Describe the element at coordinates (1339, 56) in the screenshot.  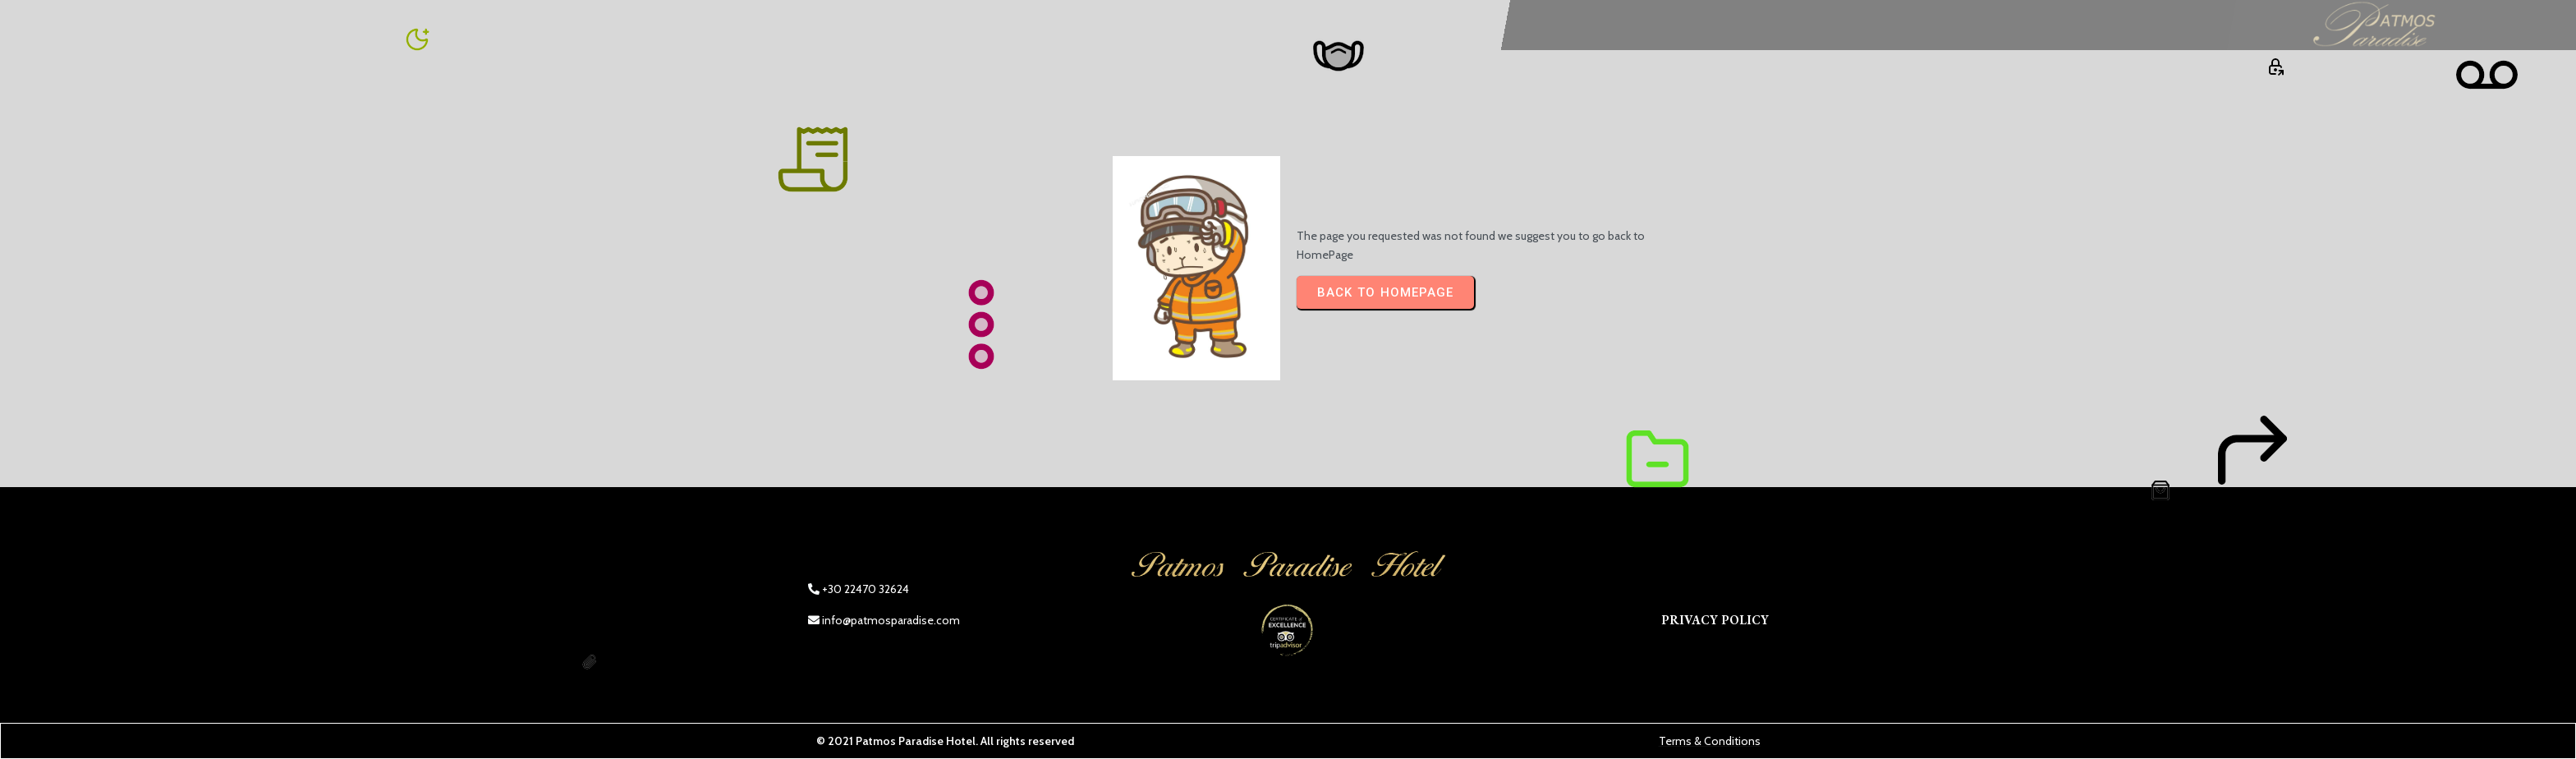
I see `indicates face mask required` at that location.